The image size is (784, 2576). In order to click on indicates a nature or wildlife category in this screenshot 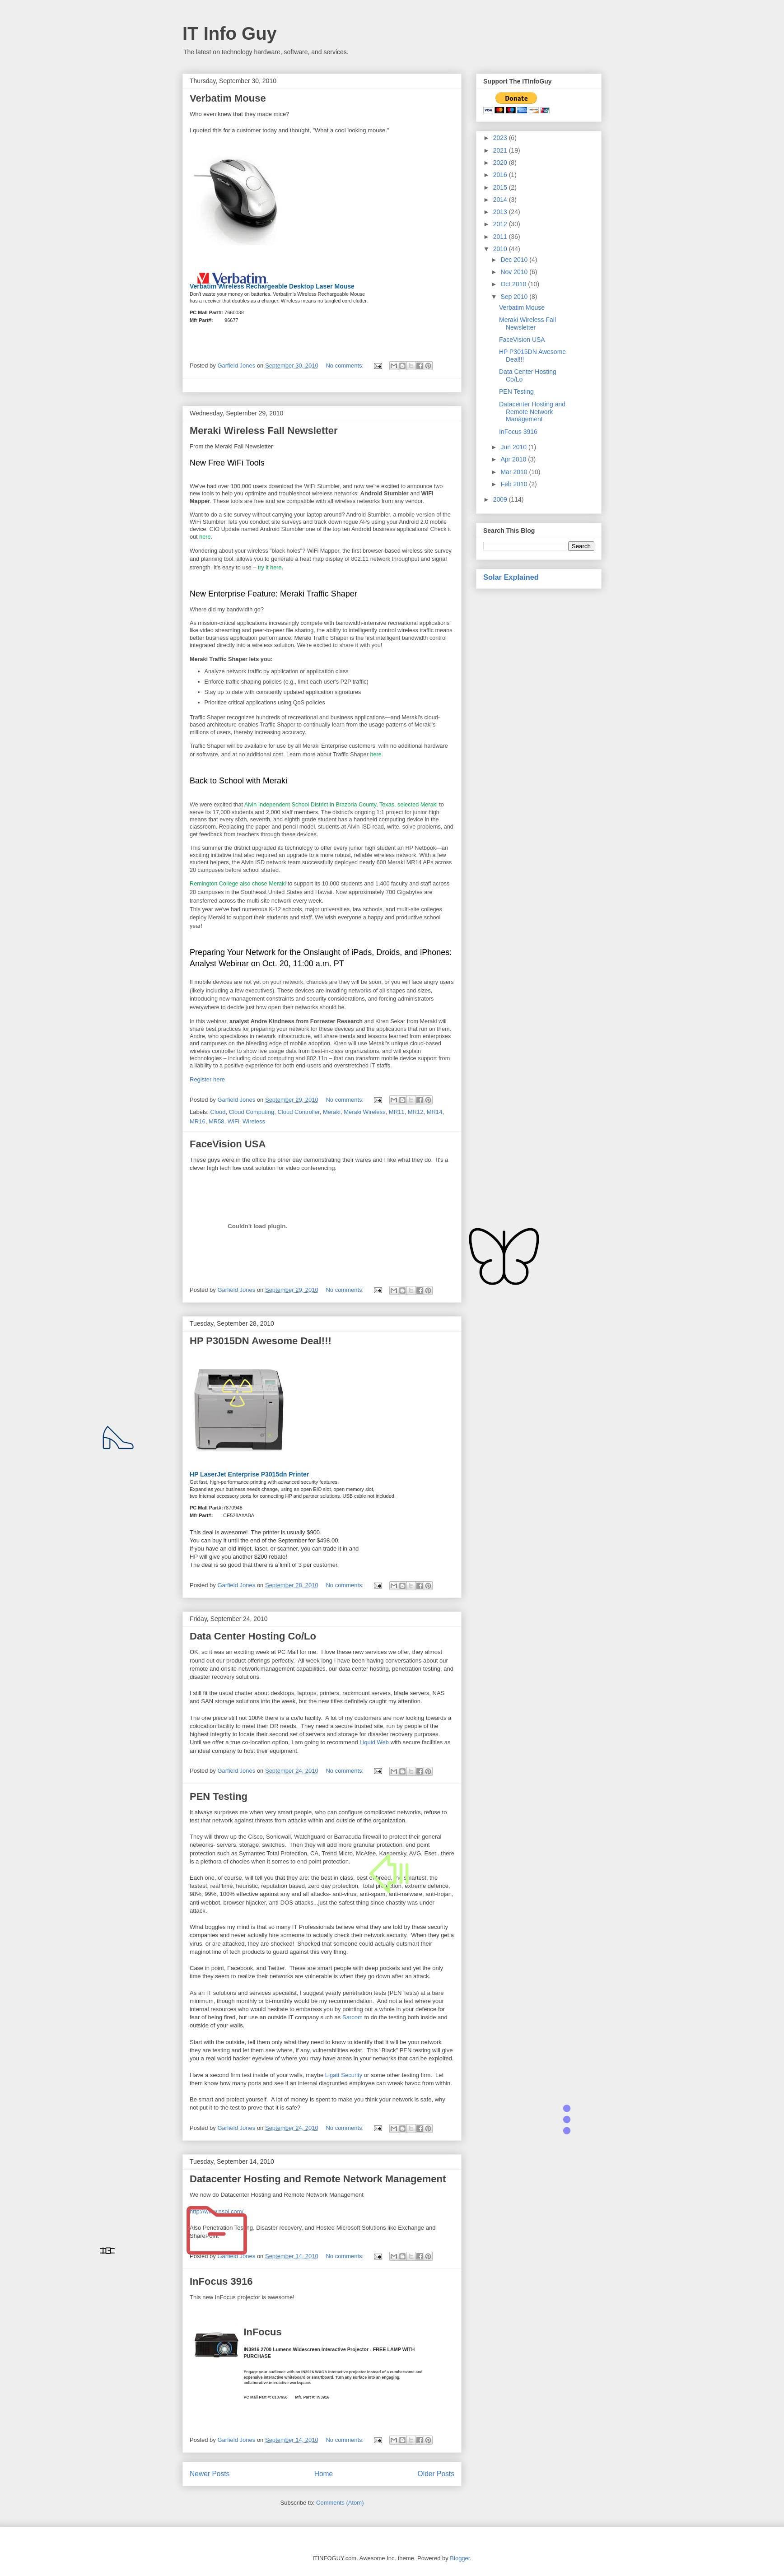, I will do `click(504, 1255)`.